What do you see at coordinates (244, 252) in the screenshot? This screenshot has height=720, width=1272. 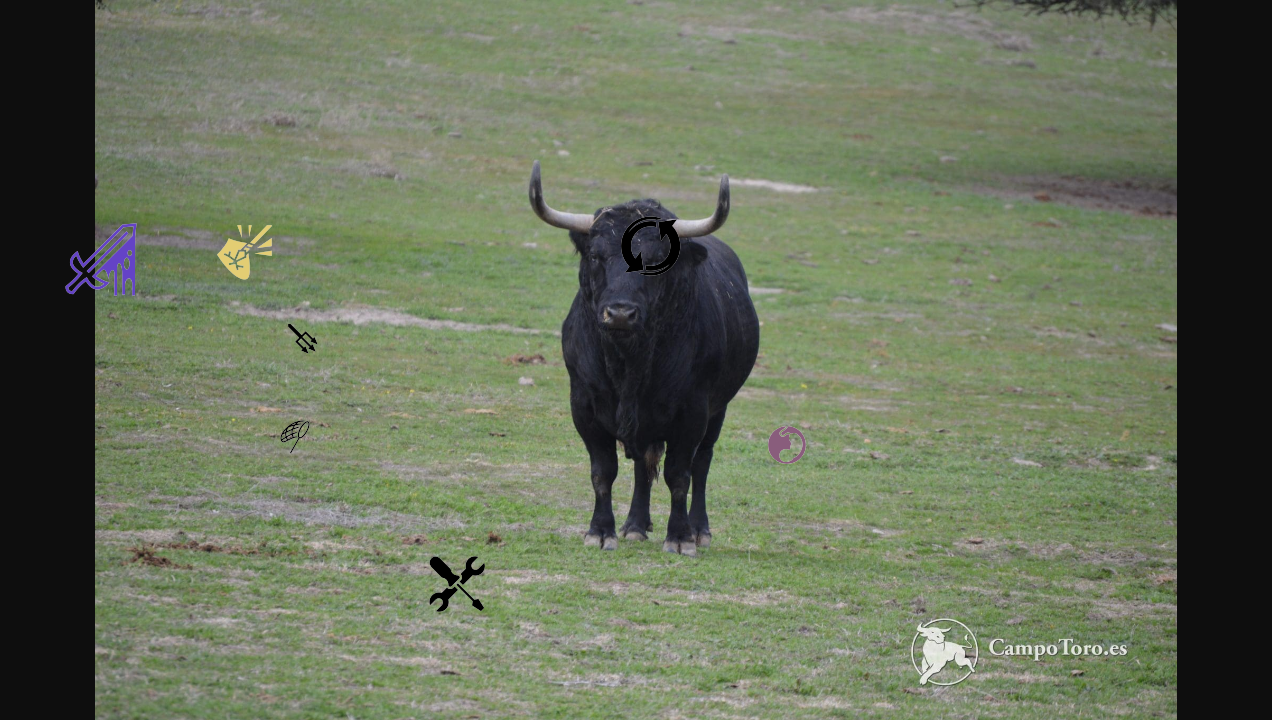 I see `indicates damage taken or shield breaking` at bounding box center [244, 252].